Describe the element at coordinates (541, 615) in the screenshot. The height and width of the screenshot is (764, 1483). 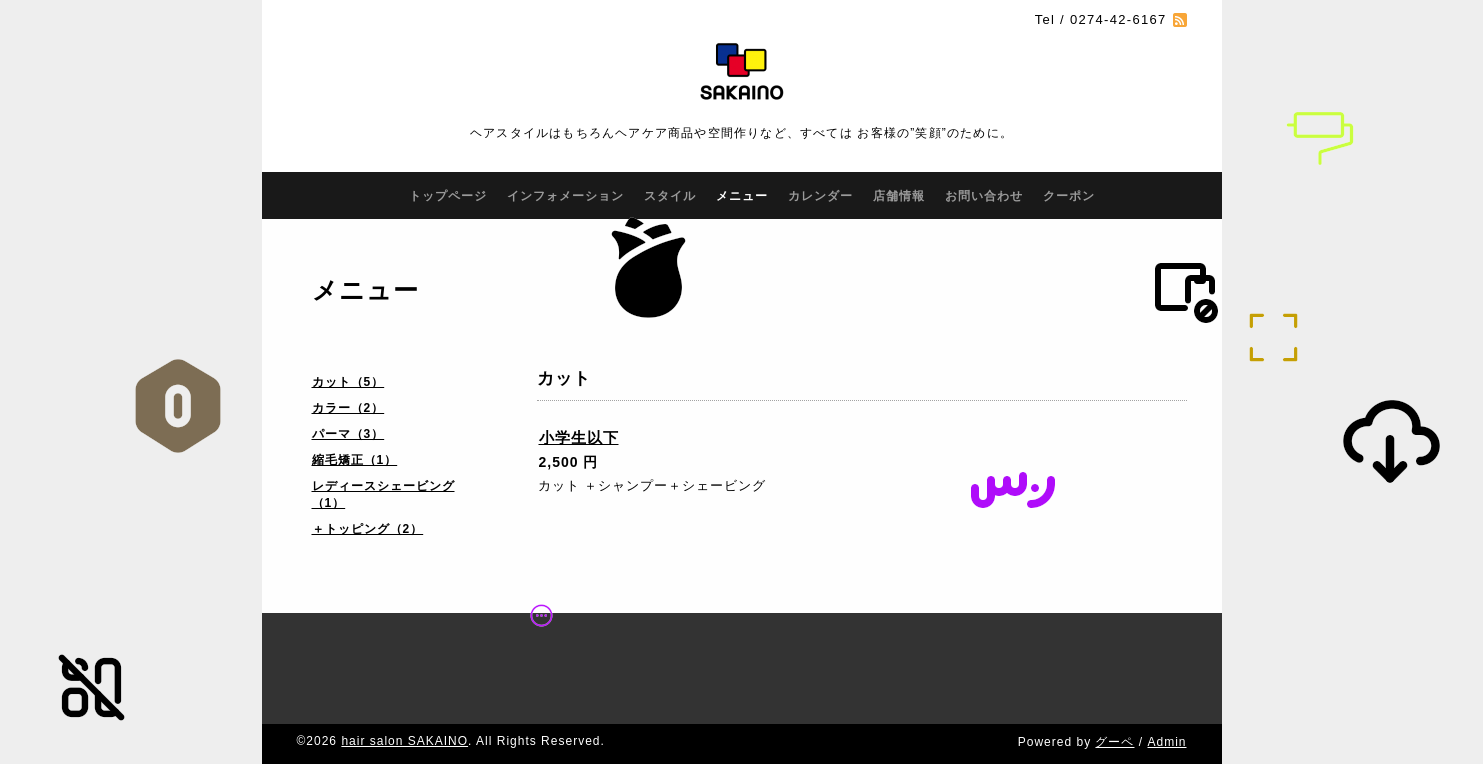
I see `view more options` at that location.